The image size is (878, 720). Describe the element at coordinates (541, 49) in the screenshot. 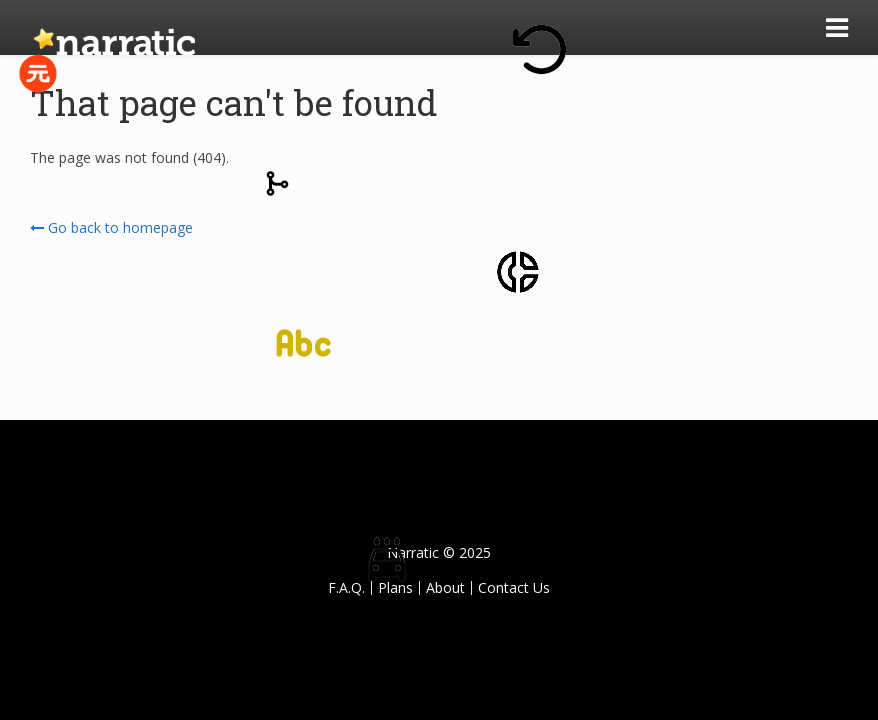

I see `undo the last action` at that location.